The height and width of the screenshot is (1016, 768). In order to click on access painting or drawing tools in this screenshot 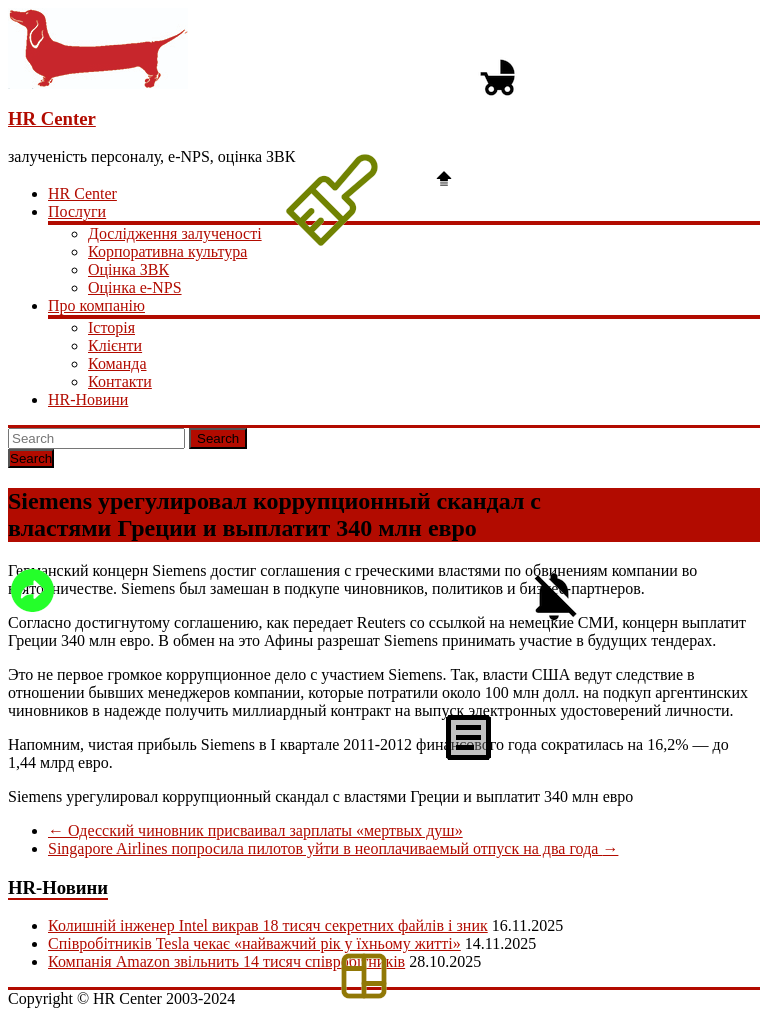, I will do `click(333, 198)`.